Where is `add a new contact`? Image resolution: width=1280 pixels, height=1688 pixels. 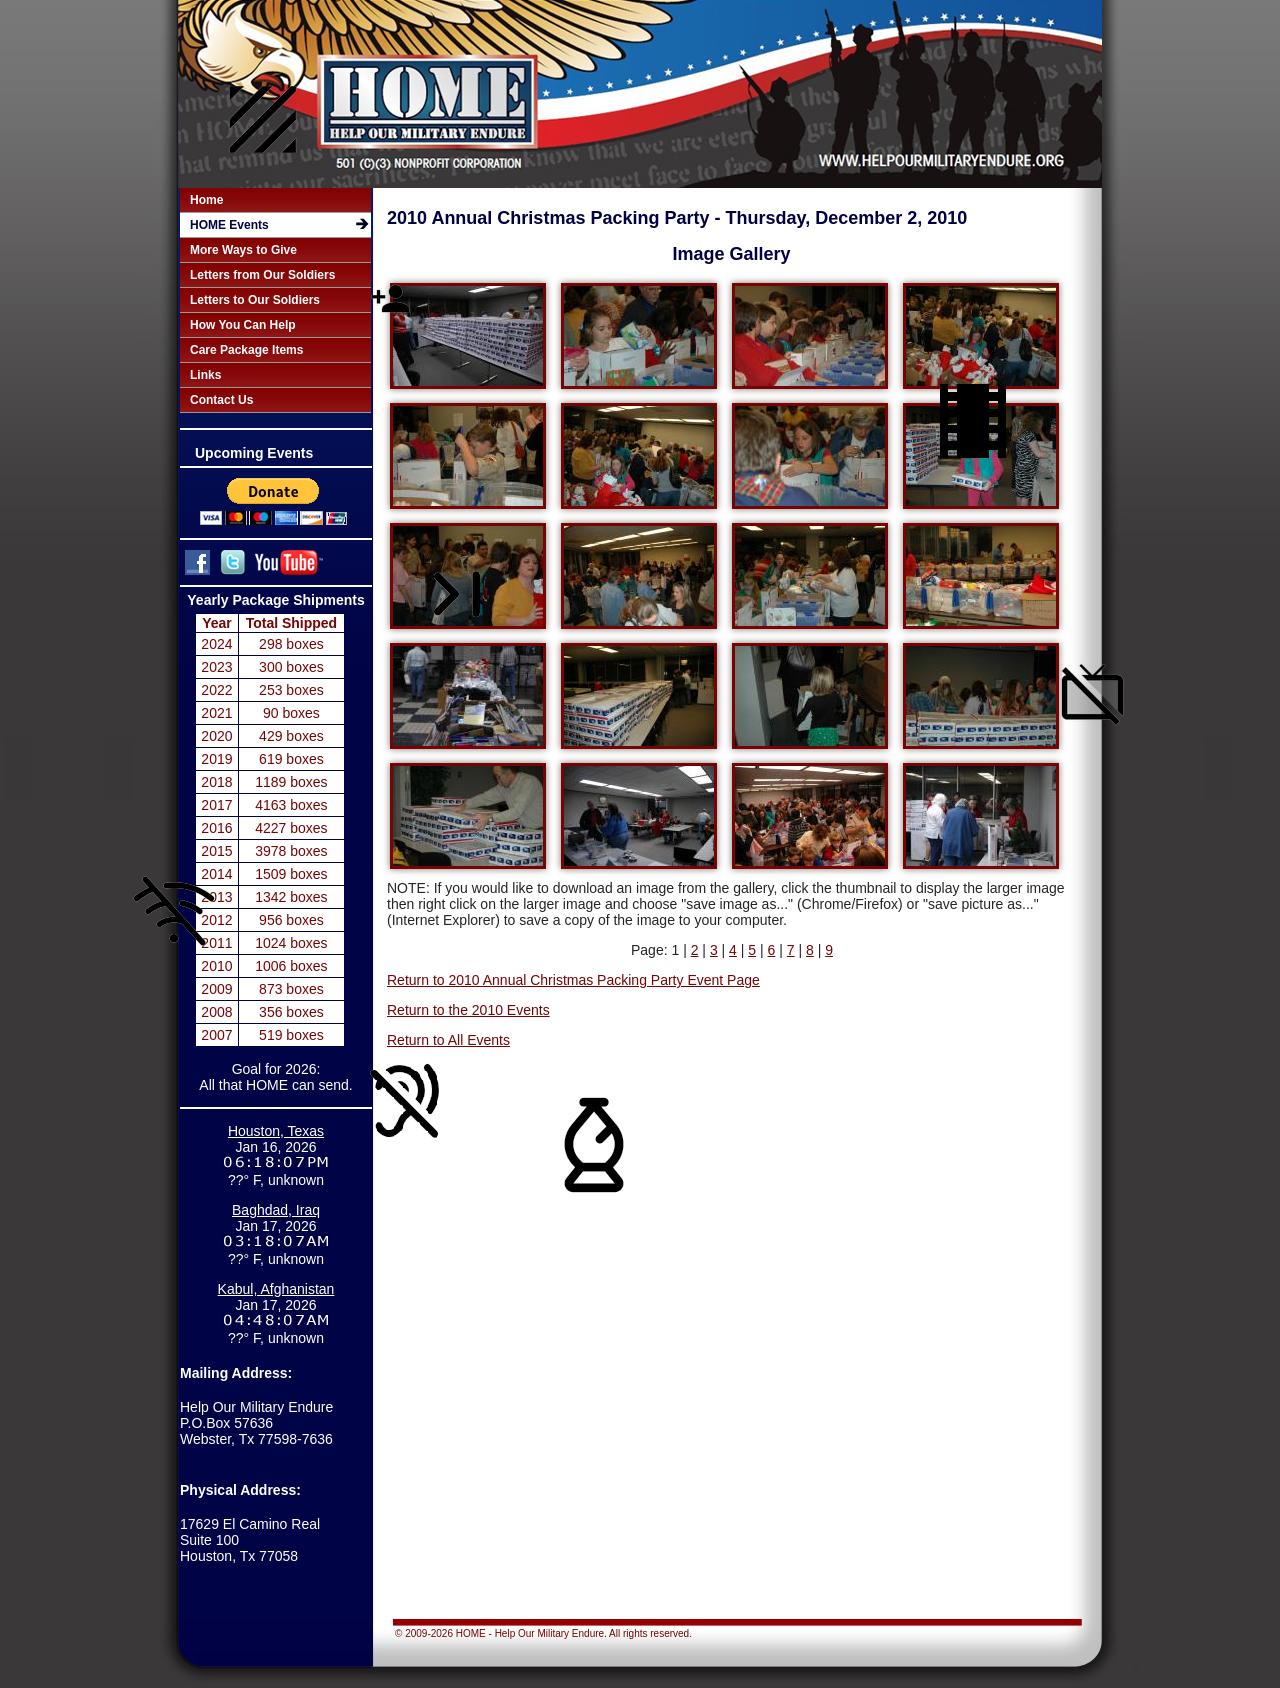 add a new contact is located at coordinates (390, 298).